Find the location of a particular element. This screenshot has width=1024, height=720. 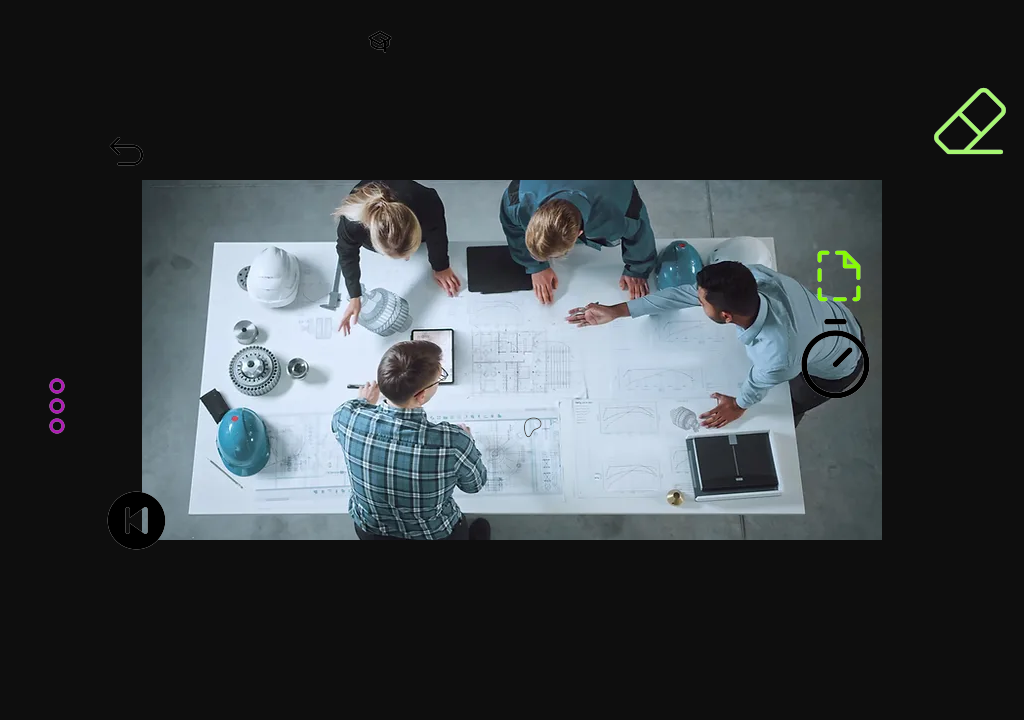

open more options menu is located at coordinates (57, 406).